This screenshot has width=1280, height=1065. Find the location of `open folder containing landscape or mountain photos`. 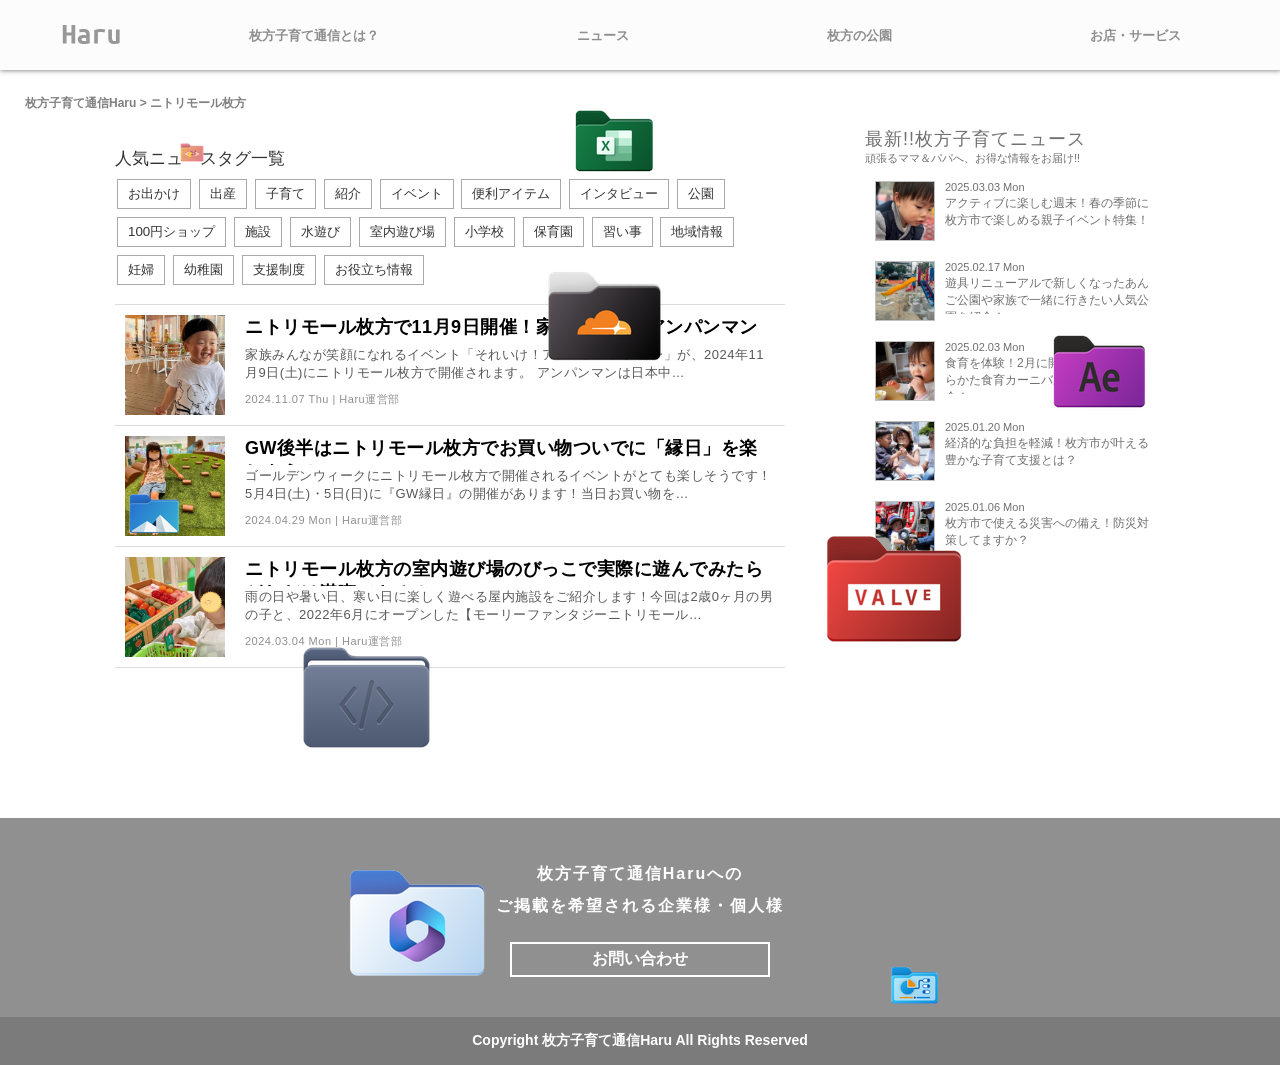

open folder containing landscape or mountain photos is located at coordinates (154, 515).